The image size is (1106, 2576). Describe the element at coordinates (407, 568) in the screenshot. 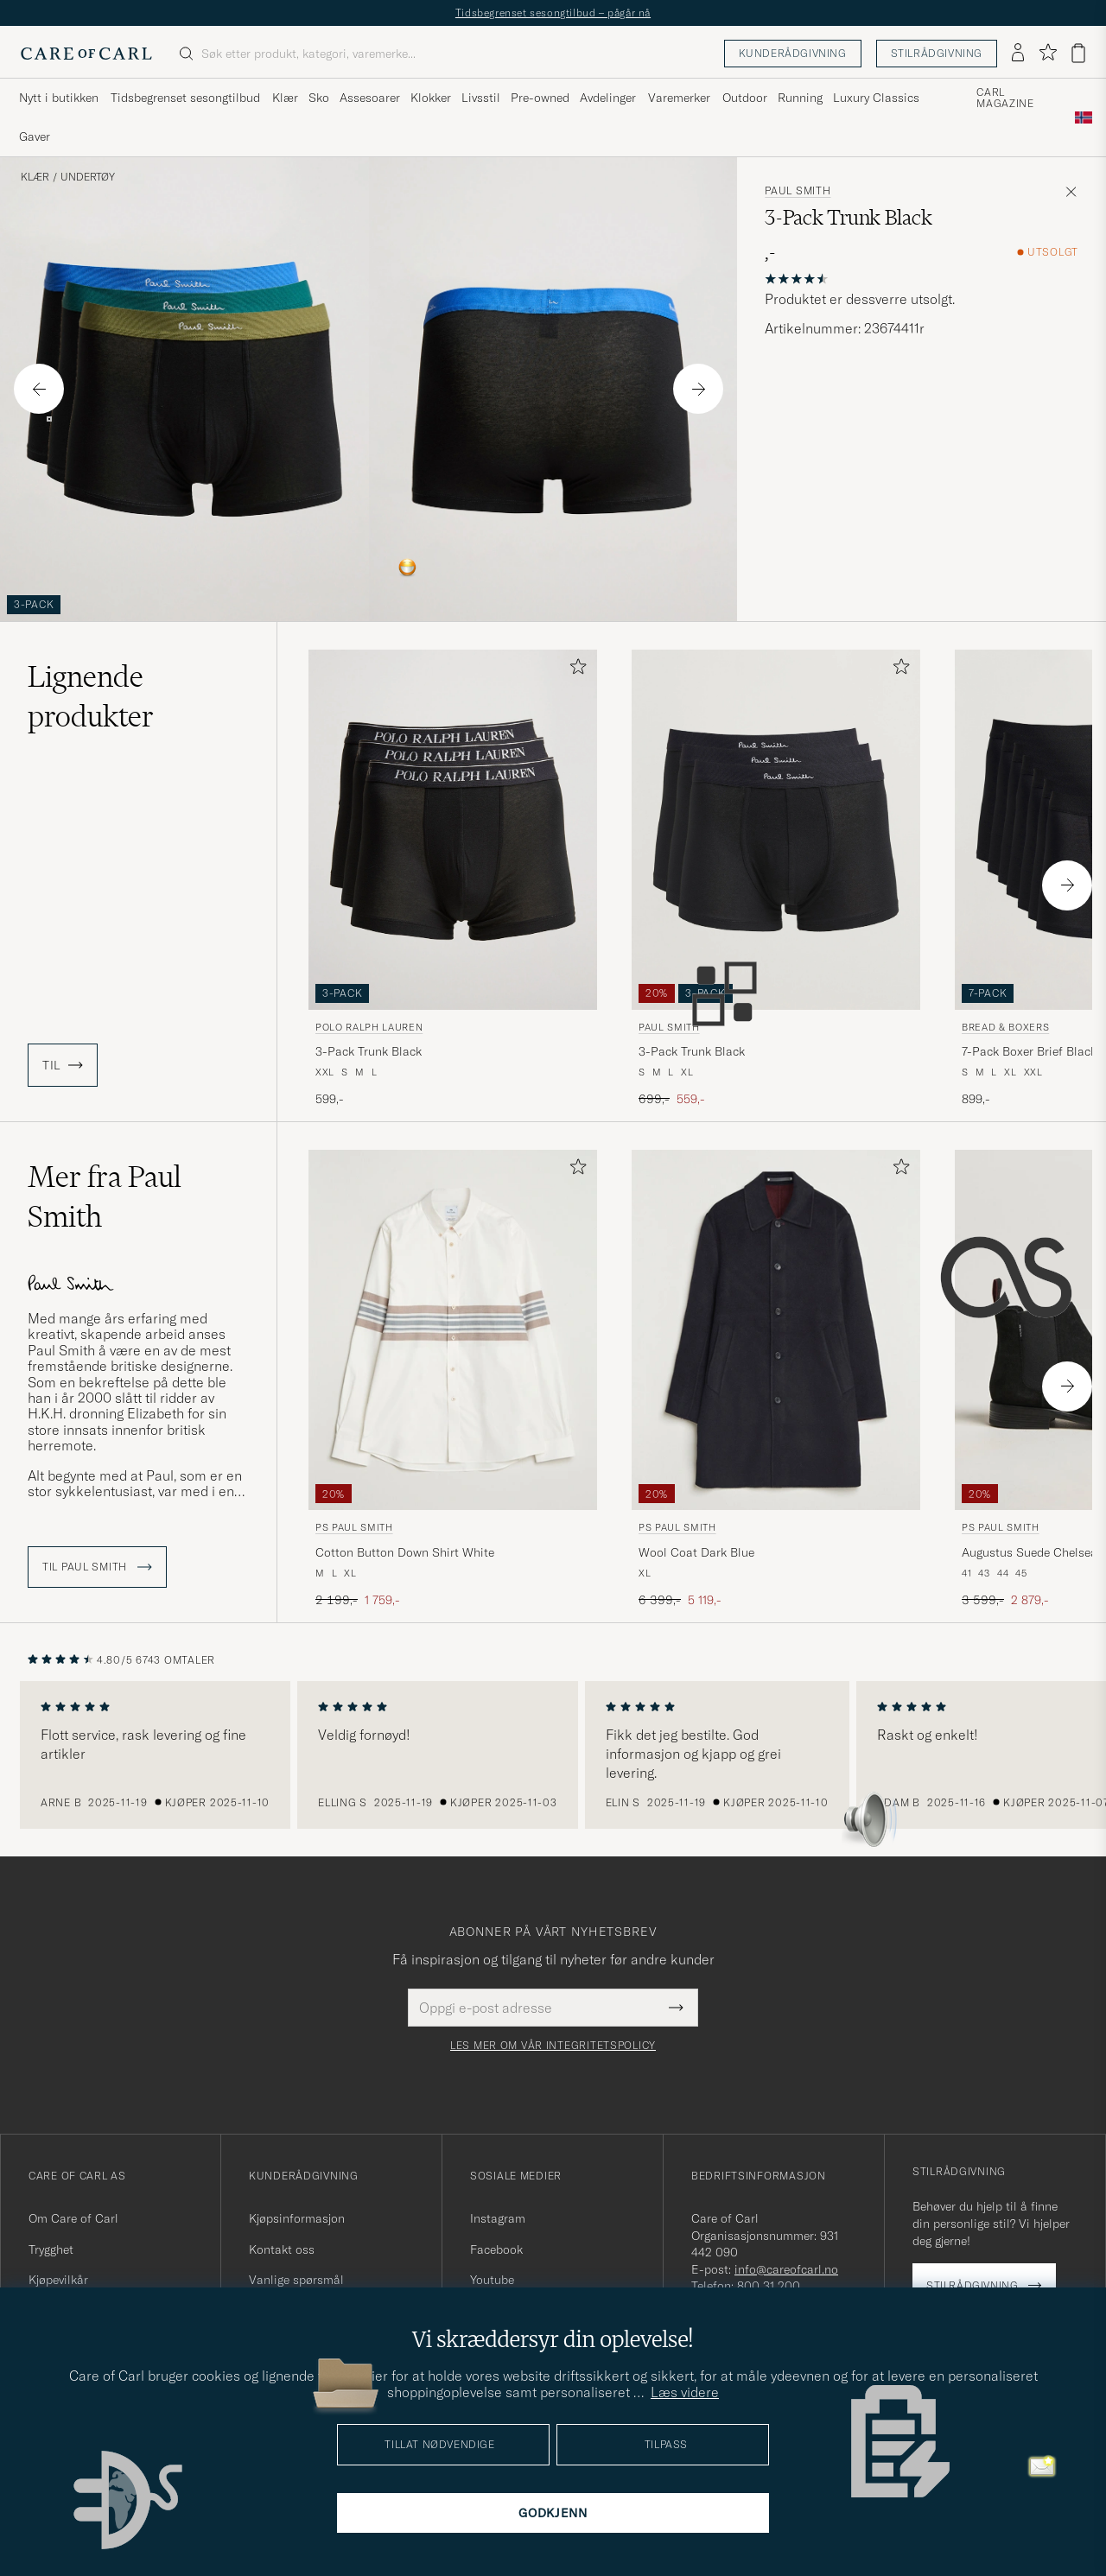

I see `react with laughter to a message` at that location.